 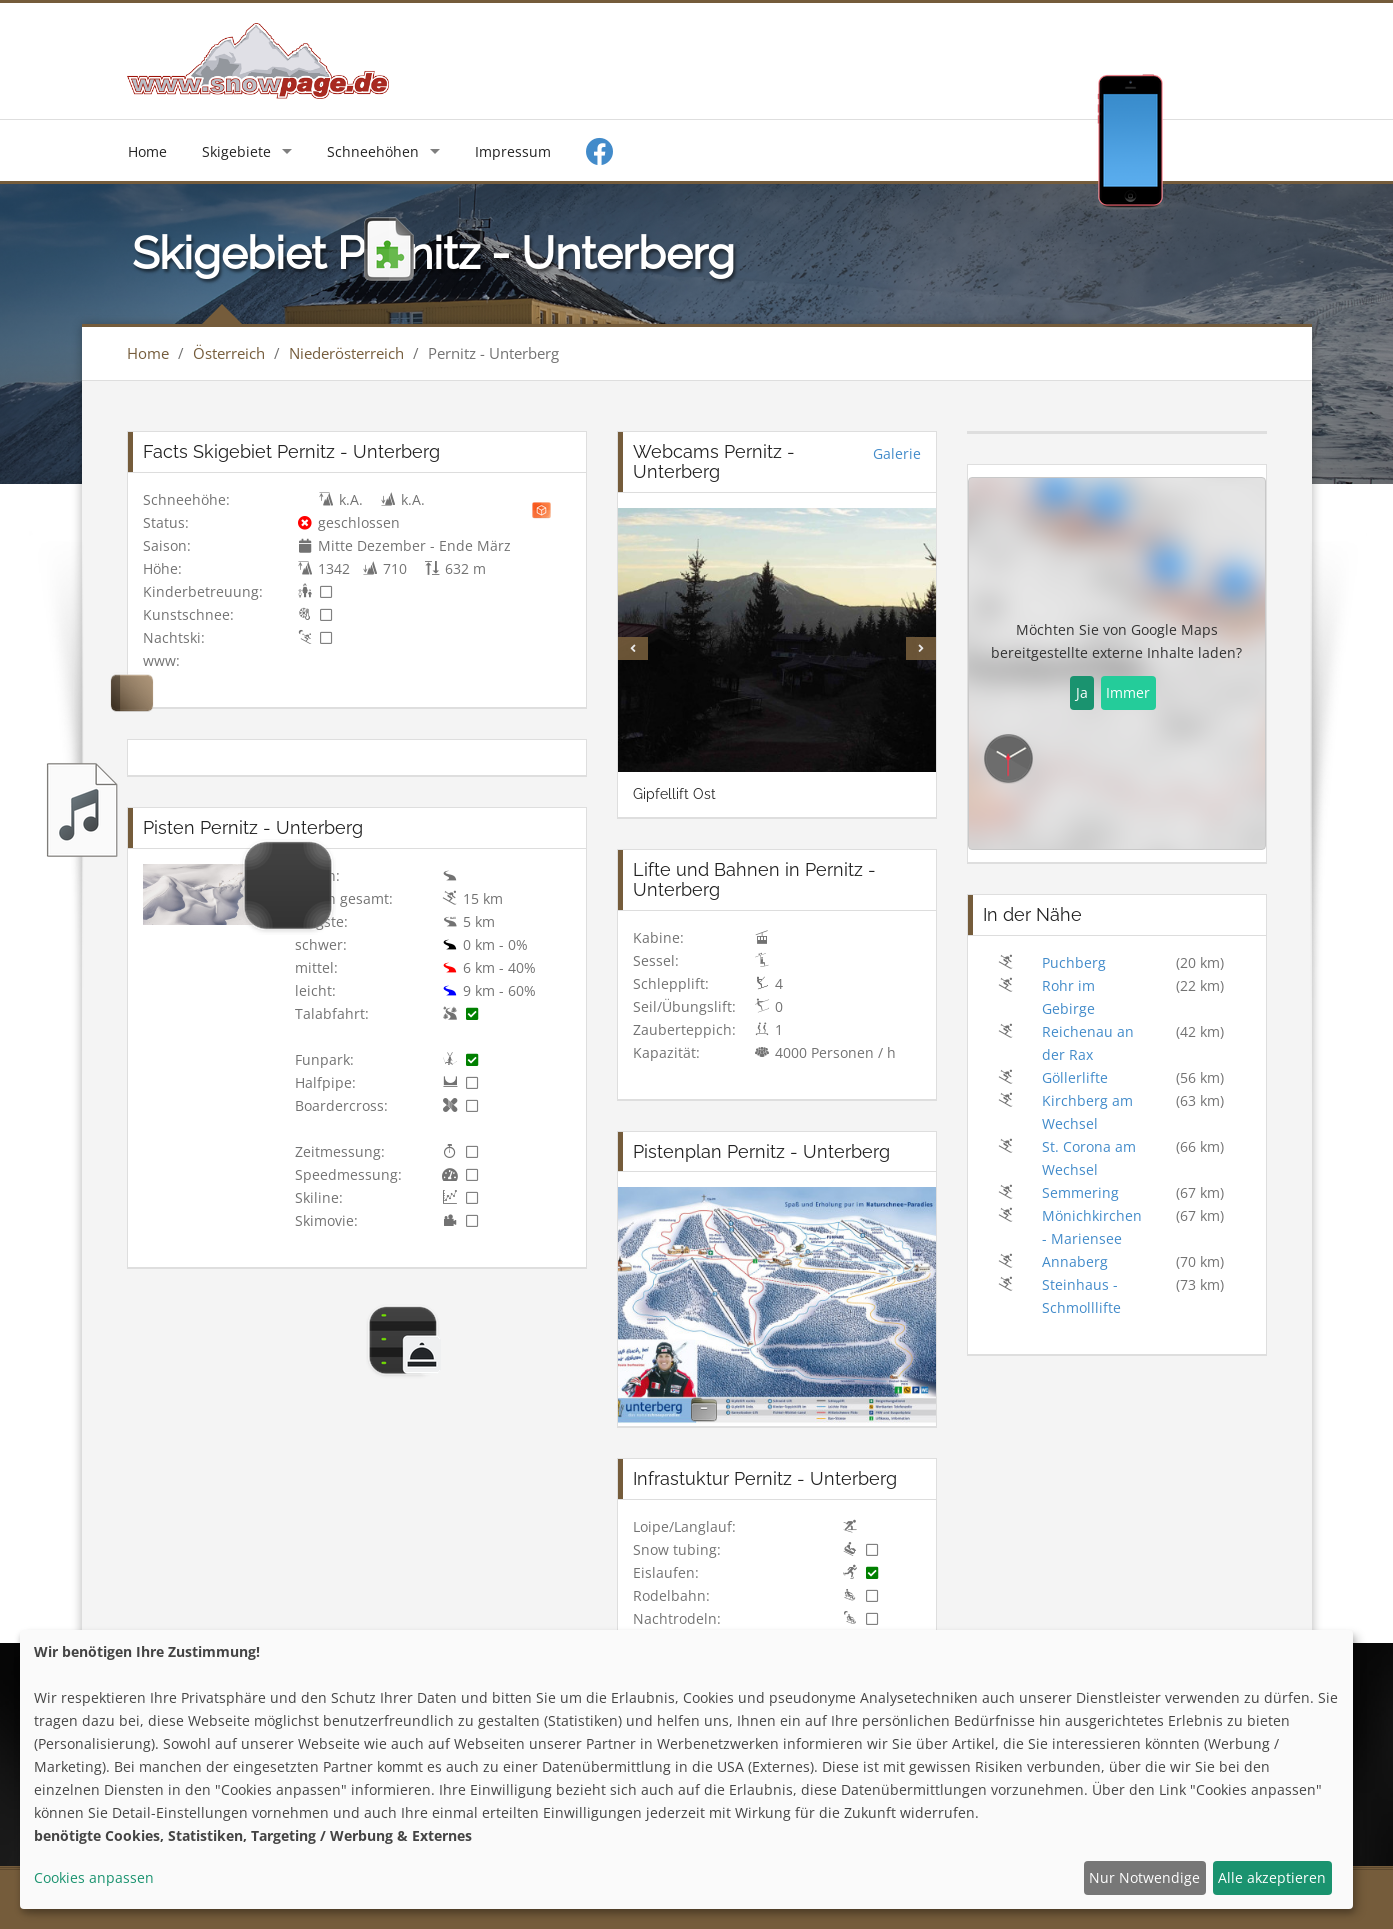 What do you see at coordinates (403, 1341) in the screenshot?
I see `configure network server discovery preferences` at bounding box center [403, 1341].